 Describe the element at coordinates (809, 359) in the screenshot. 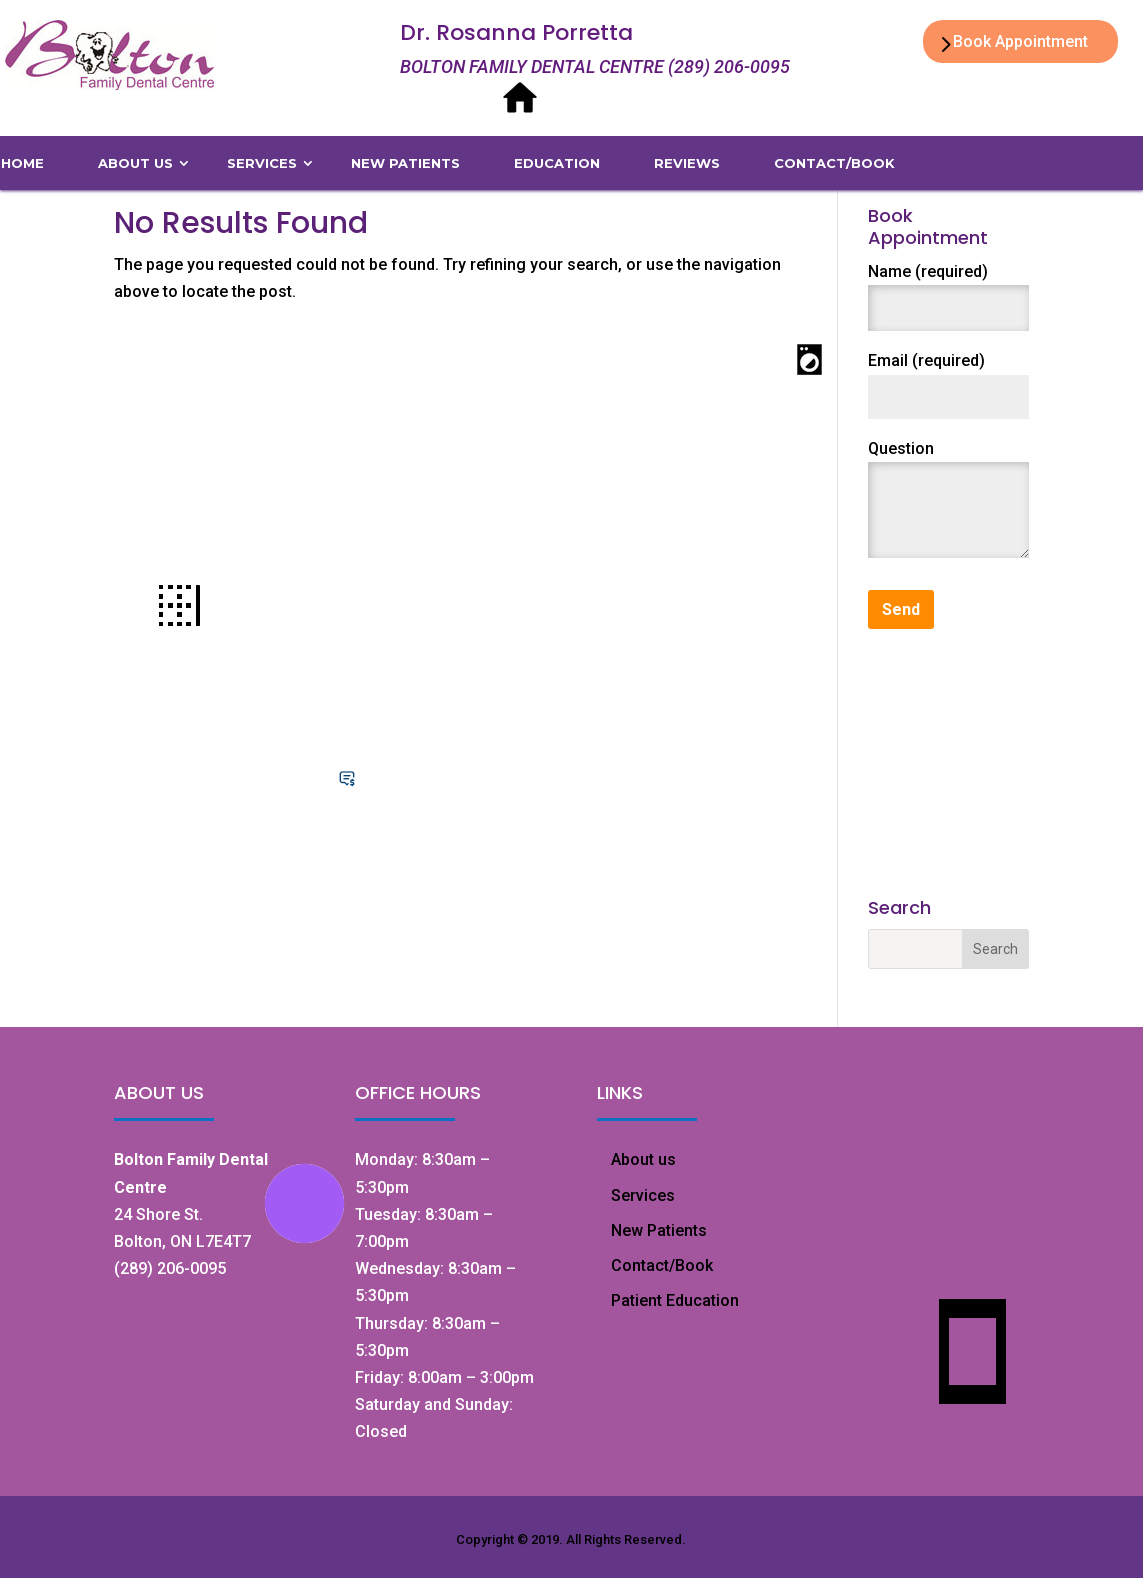

I see `find nearby laundromats or laundry services` at that location.